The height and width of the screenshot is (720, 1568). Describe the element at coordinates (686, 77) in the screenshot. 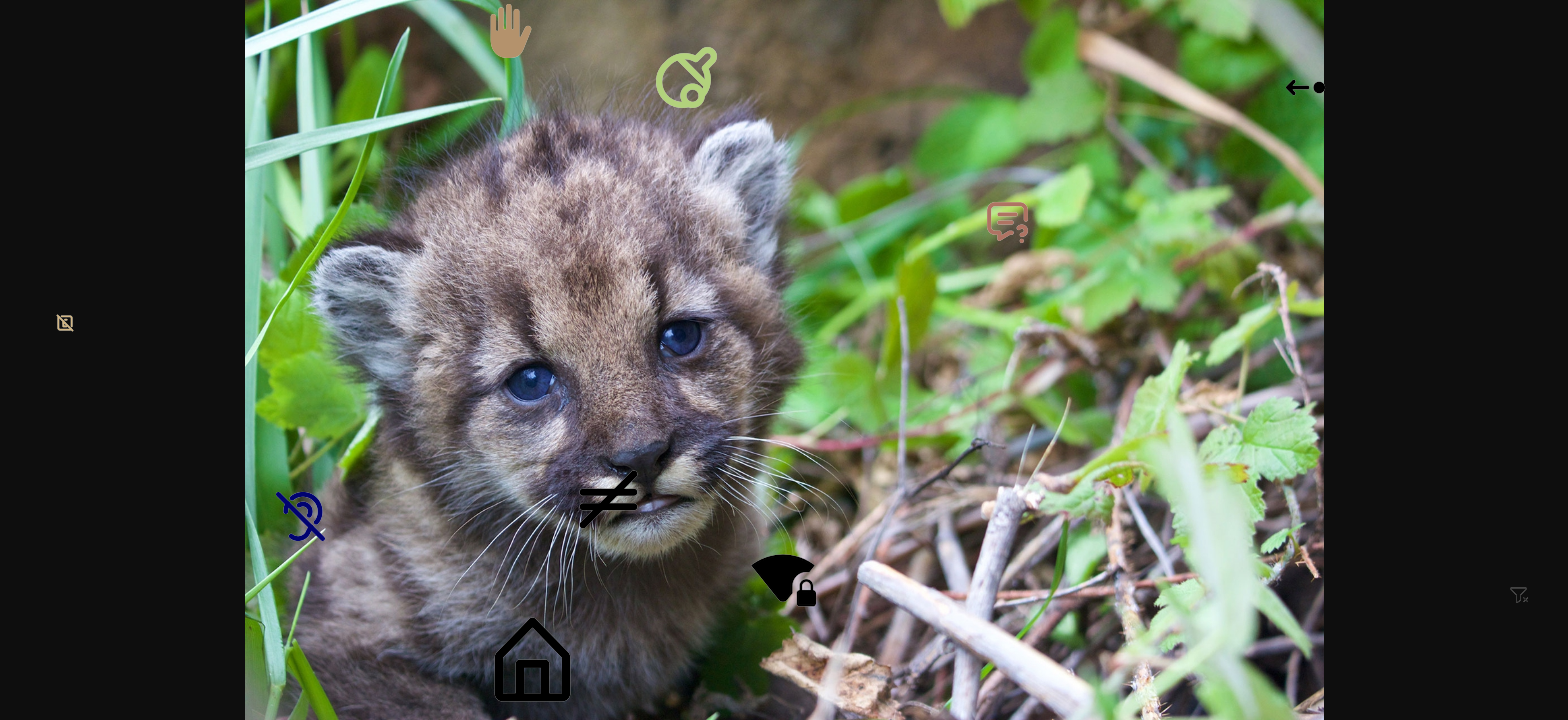

I see `access table tennis or ping pong game` at that location.